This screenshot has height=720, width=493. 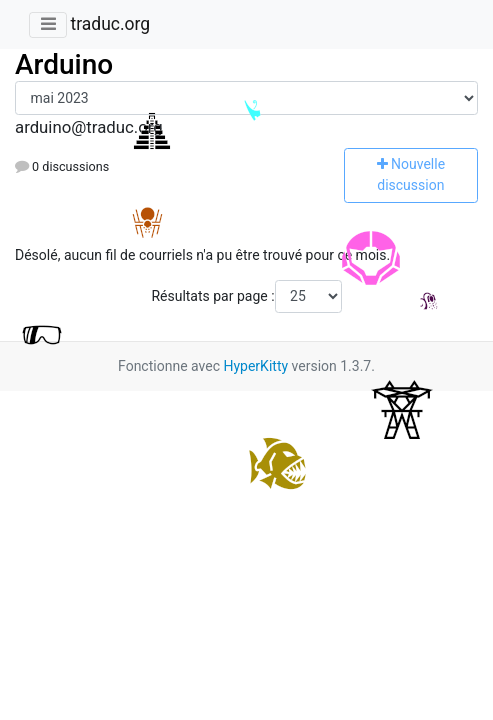 What do you see at coordinates (252, 110) in the screenshot?
I see `select the deshret (ancient Egyptian red crown) symbol` at bounding box center [252, 110].